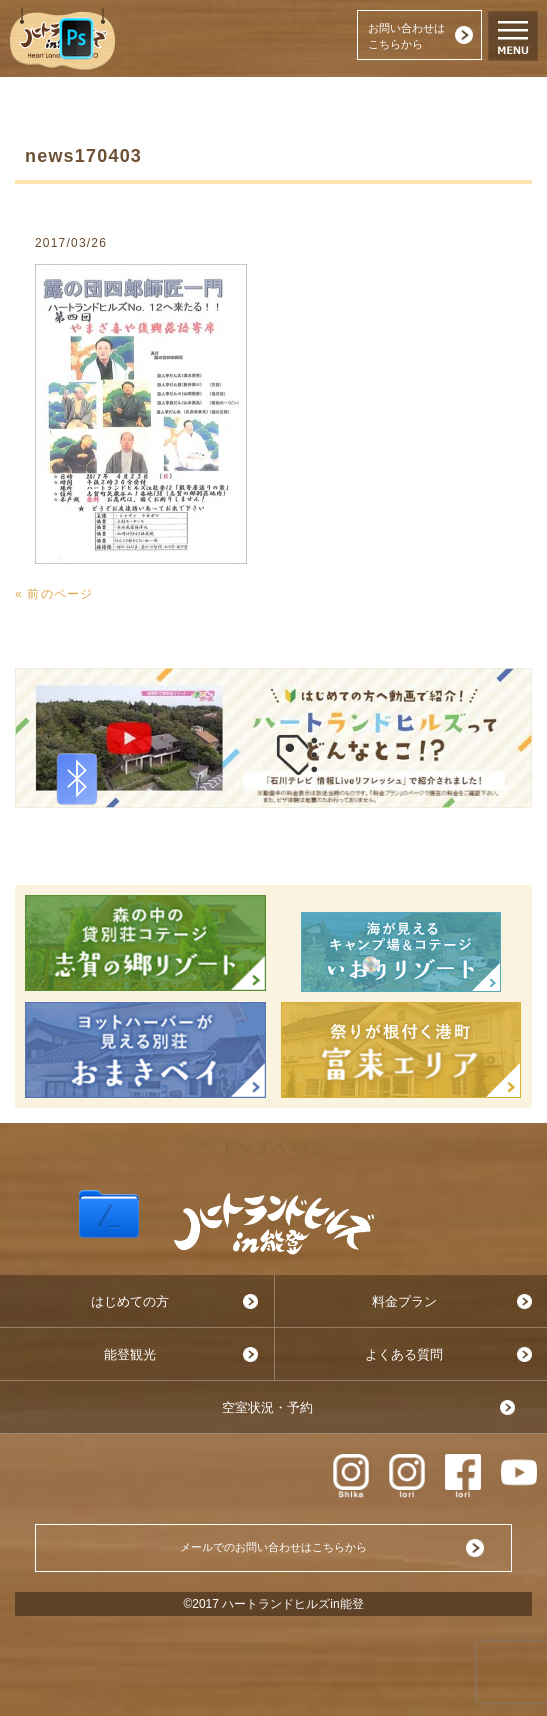 The height and width of the screenshot is (1716, 547). Describe the element at coordinates (77, 779) in the screenshot. I see `indicates bluetooth is active and connected` at that location.